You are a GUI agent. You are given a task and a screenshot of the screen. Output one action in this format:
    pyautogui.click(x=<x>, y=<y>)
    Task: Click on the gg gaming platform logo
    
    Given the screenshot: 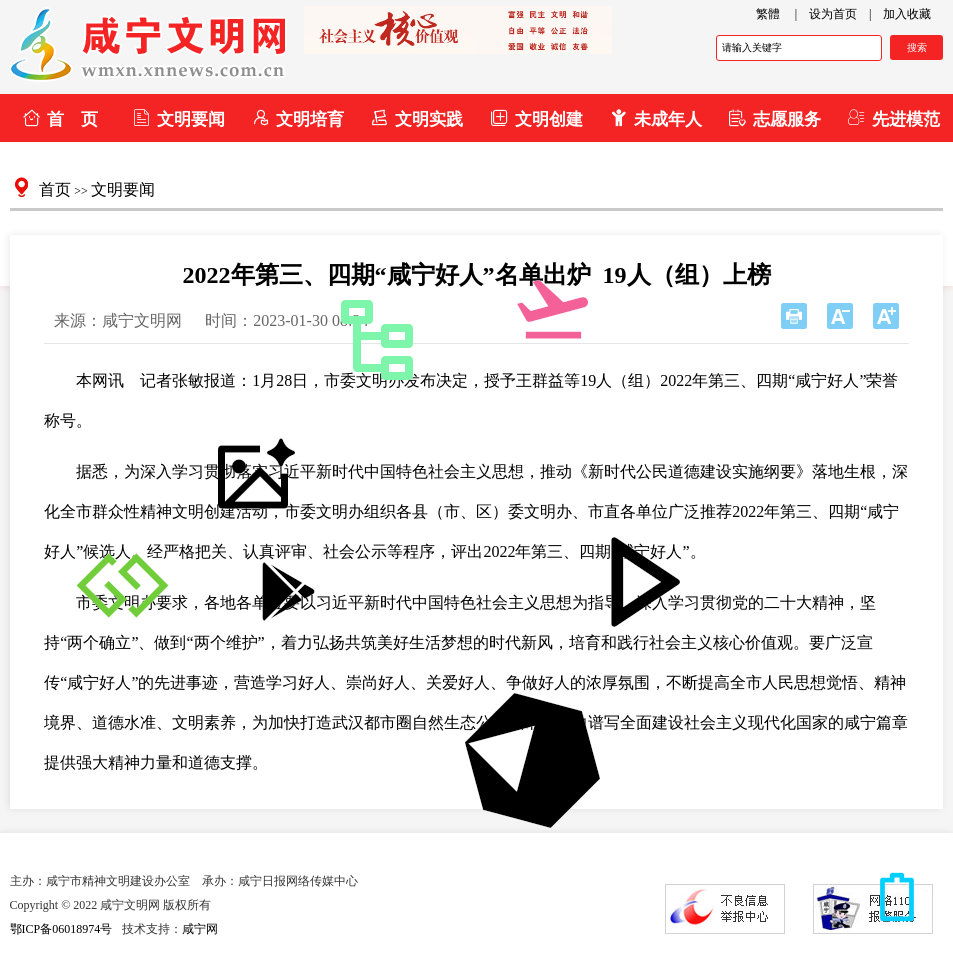 What is the action you would take?
    pyautogui.click(x=122, y=585)
    